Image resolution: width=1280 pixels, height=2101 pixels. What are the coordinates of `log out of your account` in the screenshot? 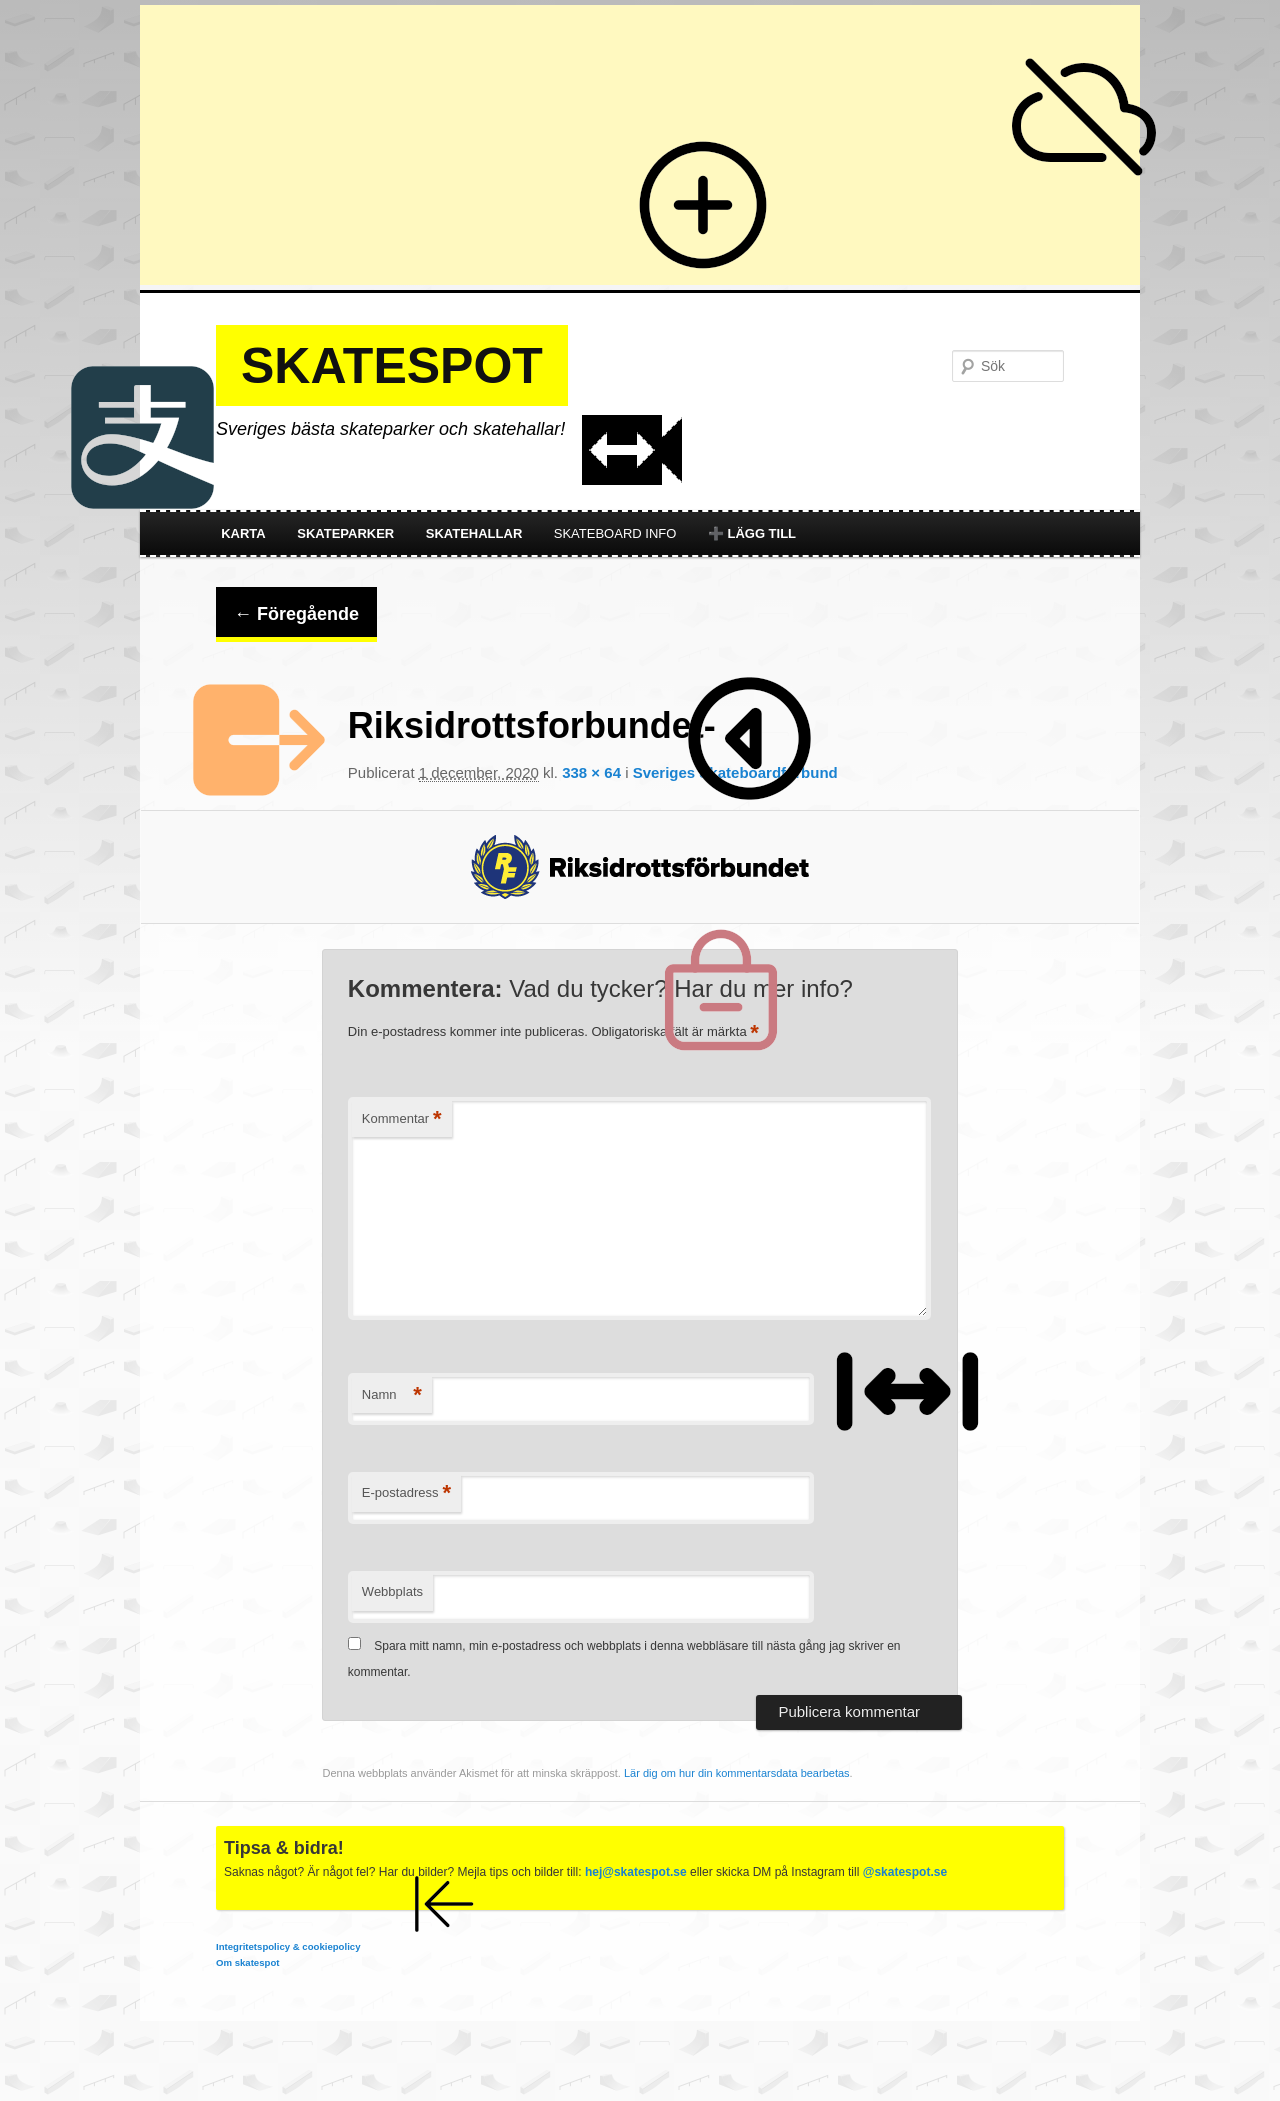 It's located at (259, 740).